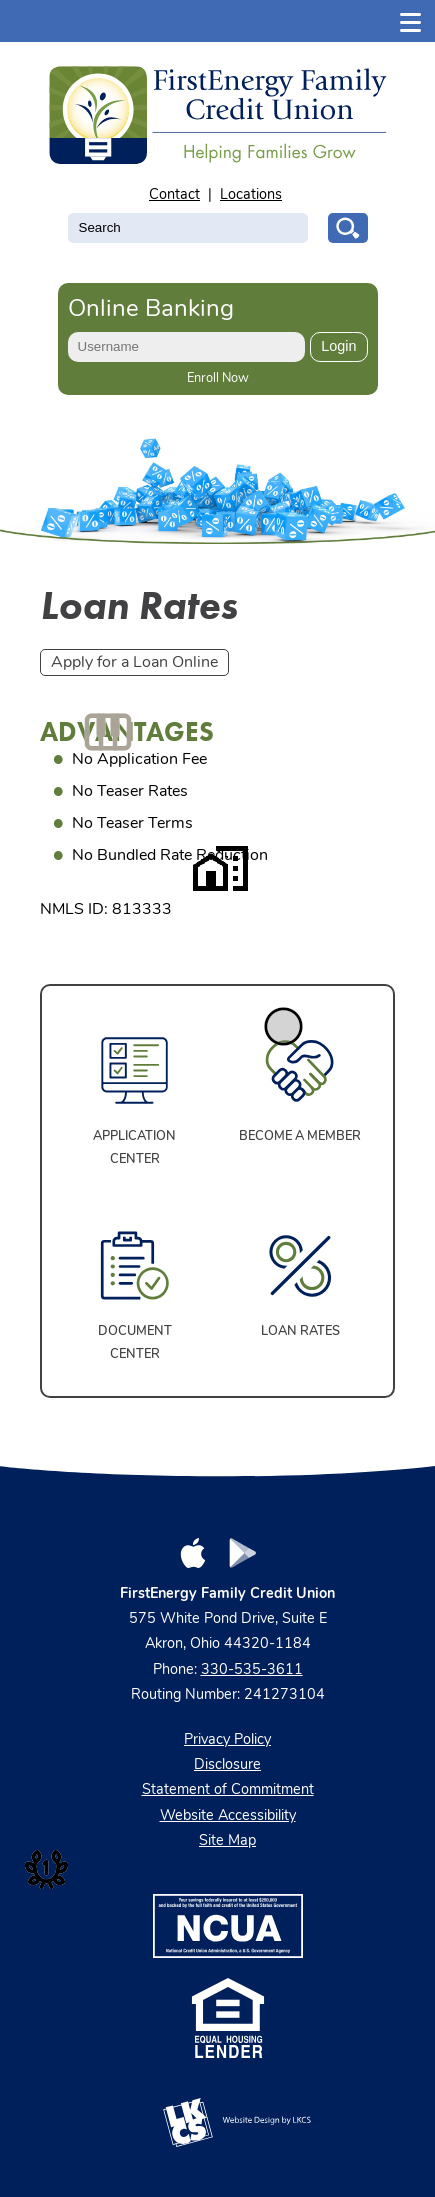 This screenshot has width=435, height=2197. What do you see at coordinates (220, 868) in the screenshot?
I see `switch between home and work locations` at bounding box center [220, 868].